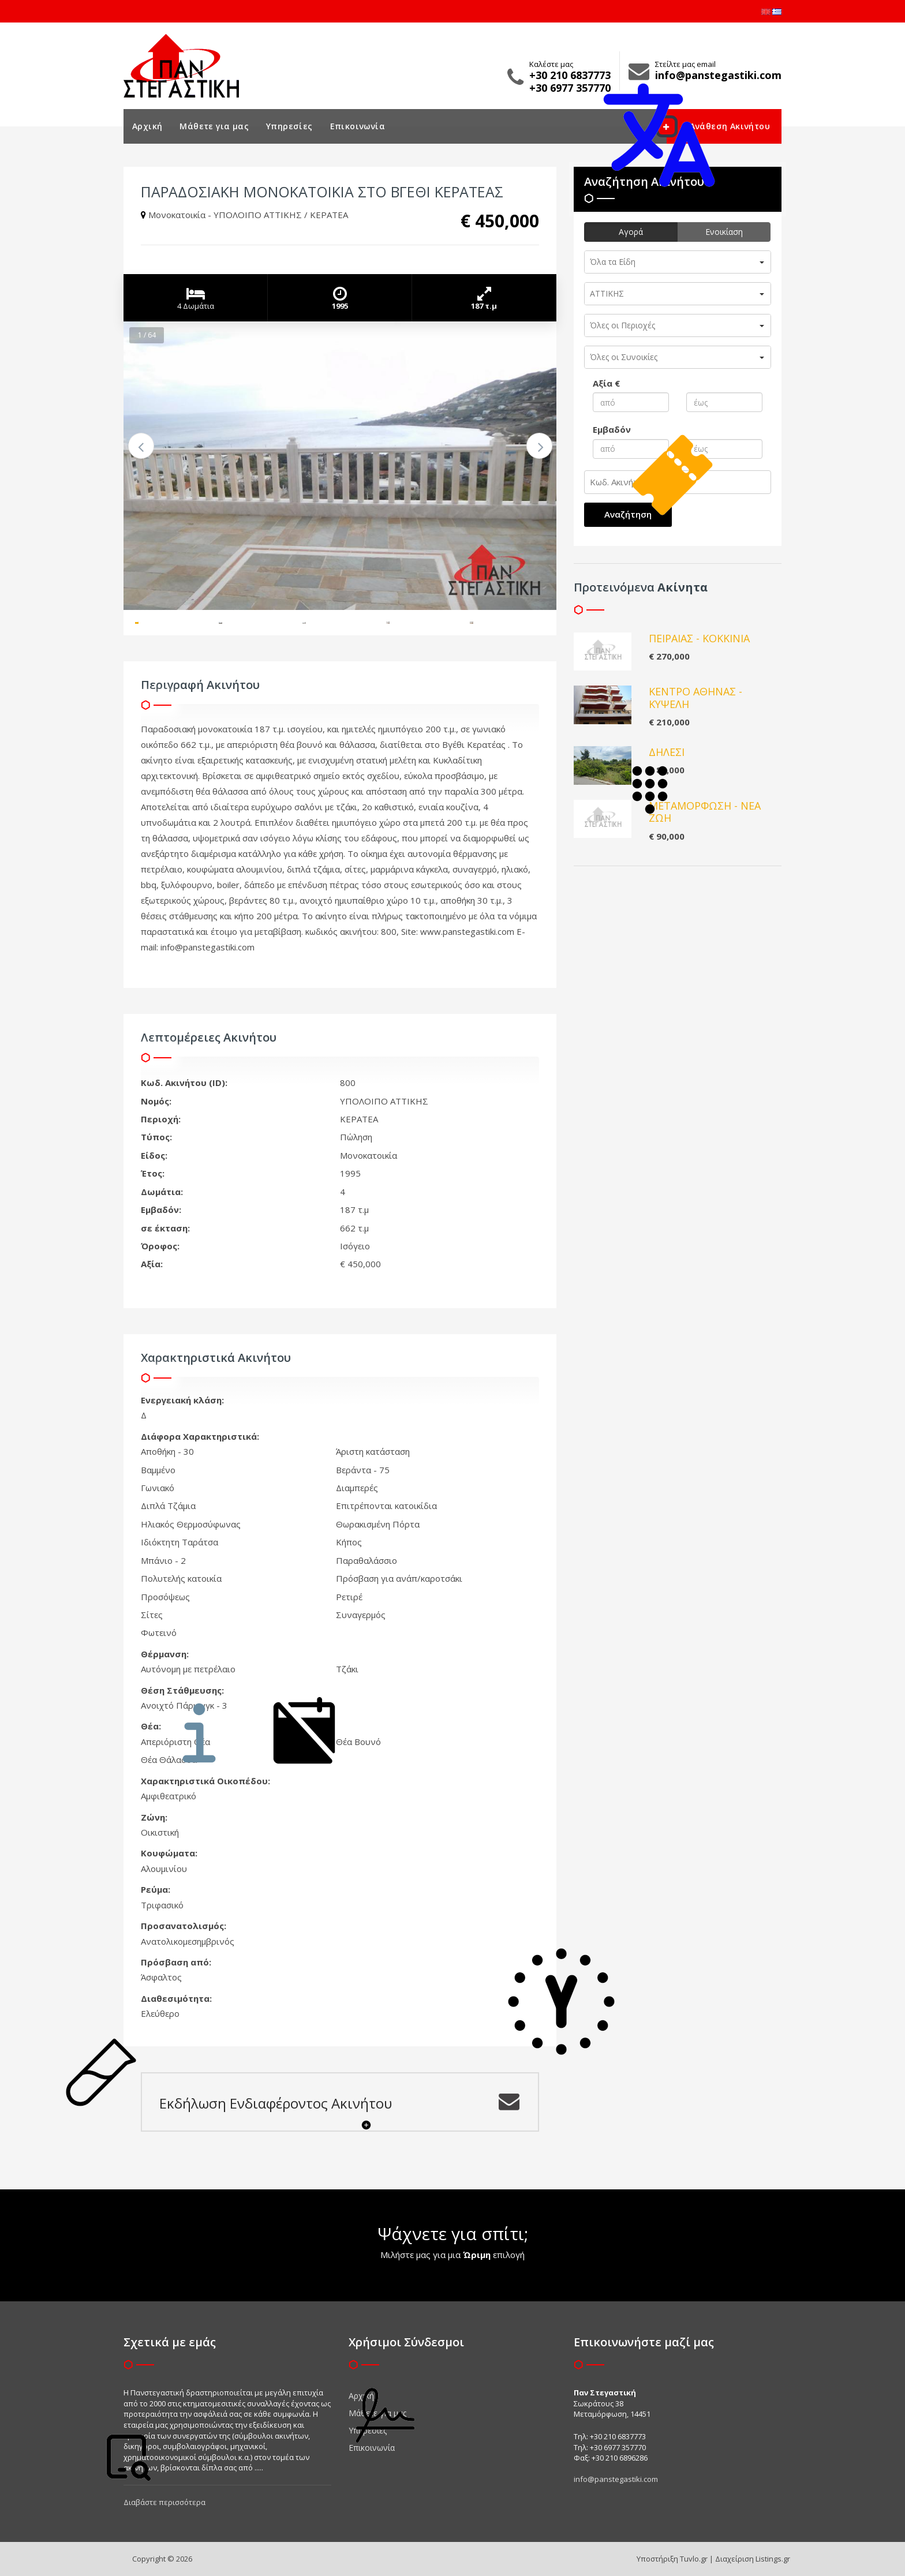  What do you see at coordinates (672, 475) in the screenshot?
I see `view your tickets or passes` at bounding box center [672, 475].